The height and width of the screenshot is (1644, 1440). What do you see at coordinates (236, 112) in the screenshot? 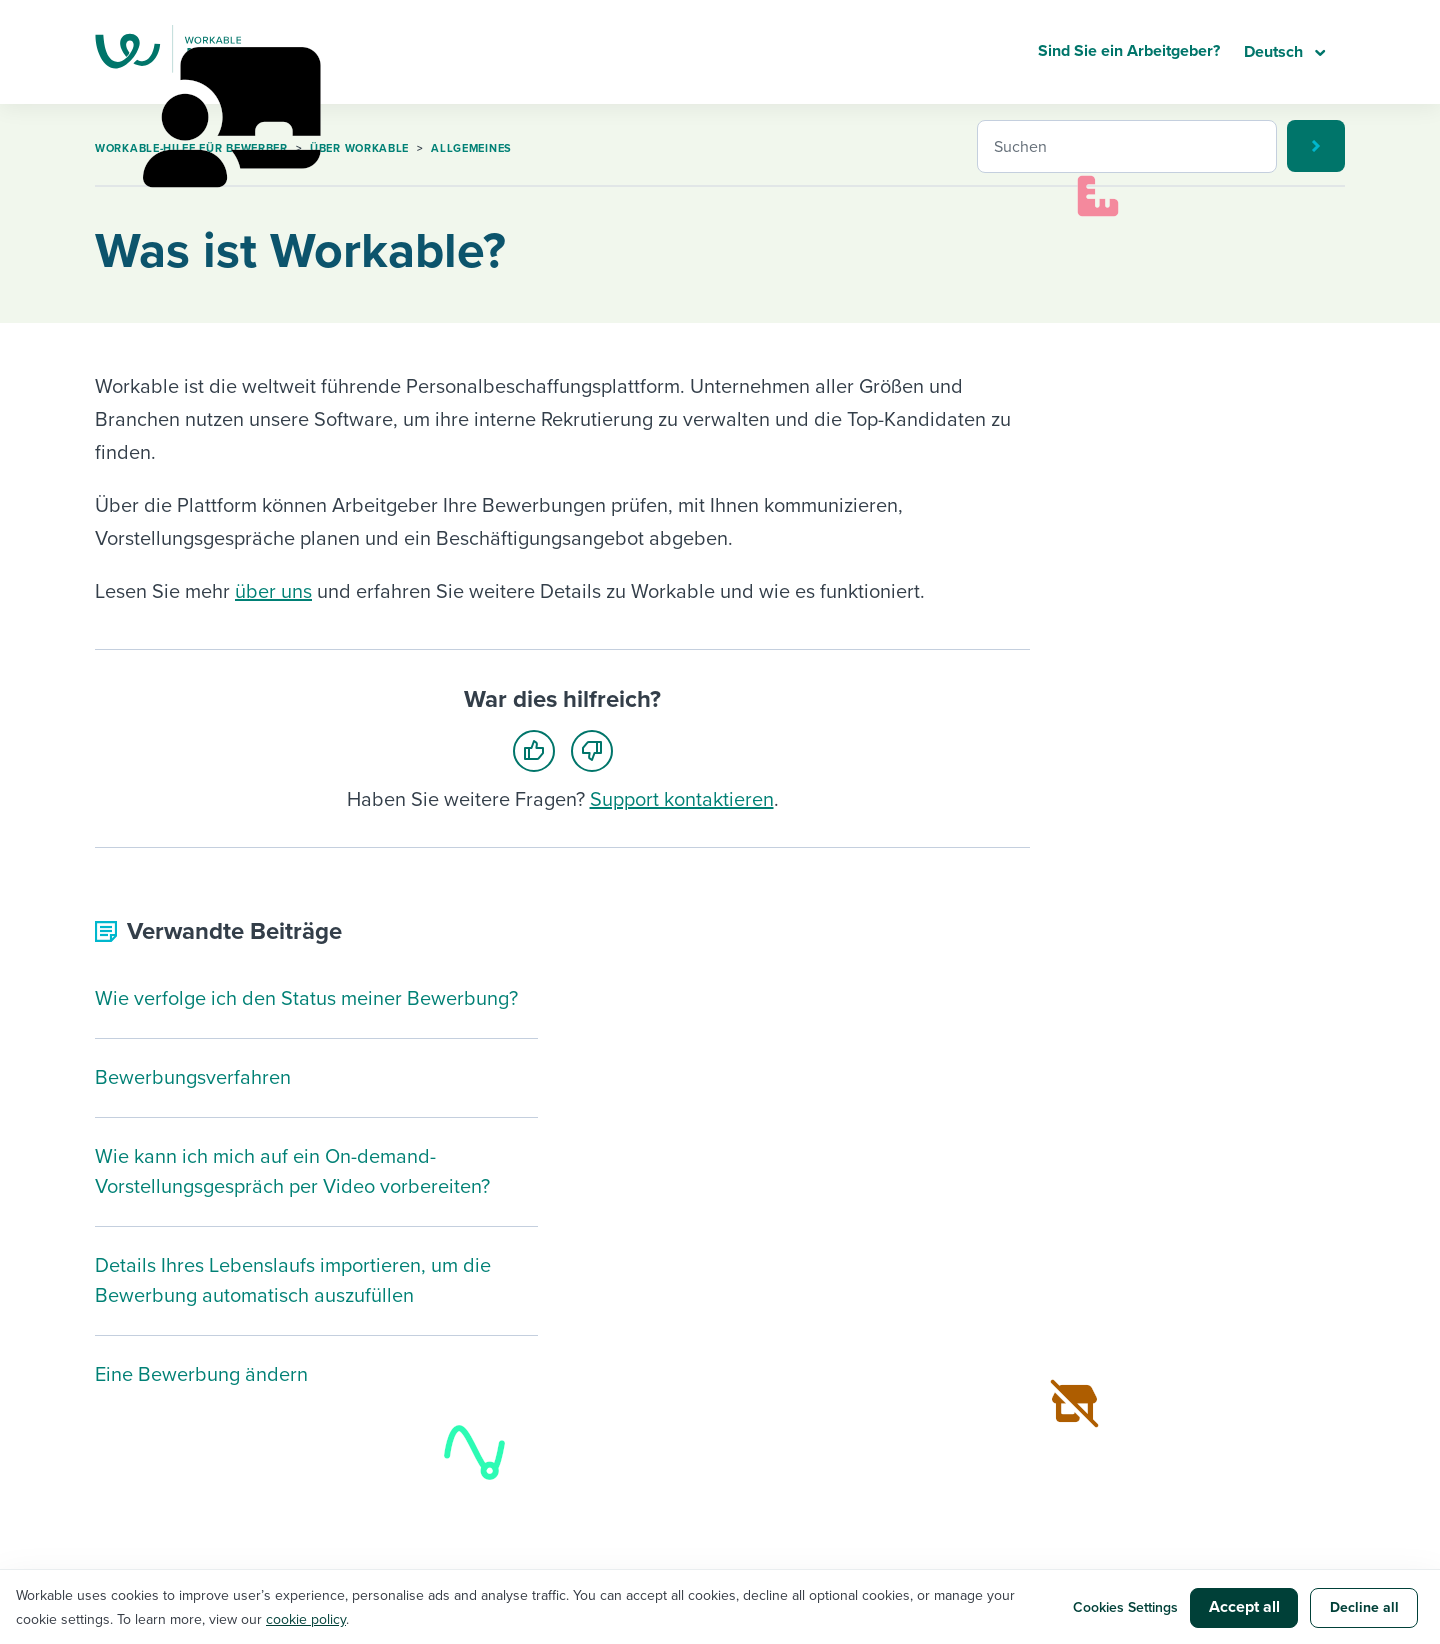
I see `access teaching or presentation tools` at bounding box center [236, 112].